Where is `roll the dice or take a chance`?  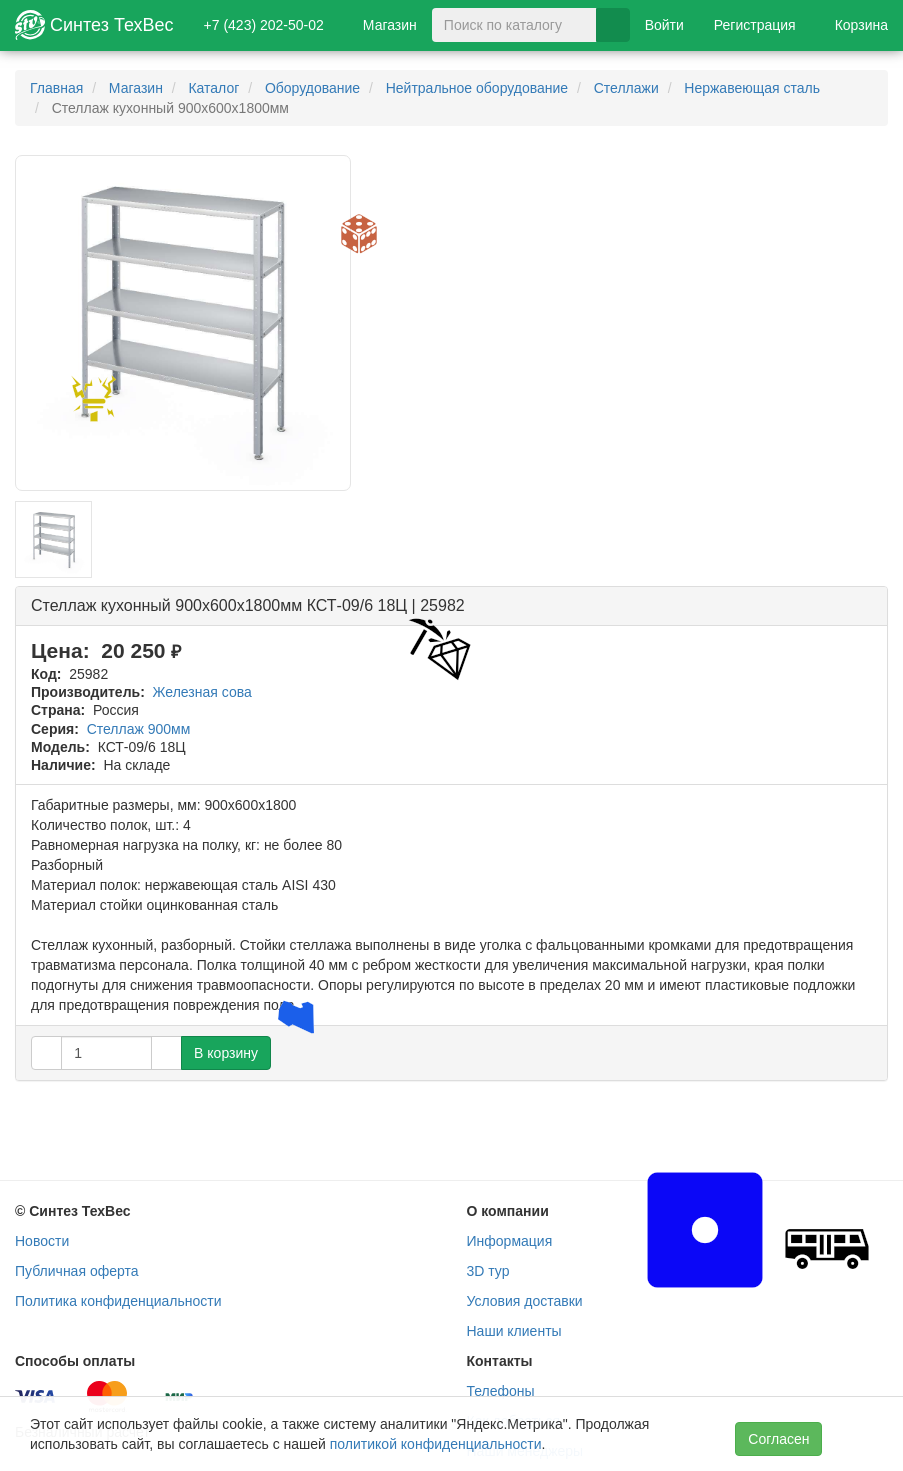
roll the dice or take a chance is located at coordinates (359, 234).